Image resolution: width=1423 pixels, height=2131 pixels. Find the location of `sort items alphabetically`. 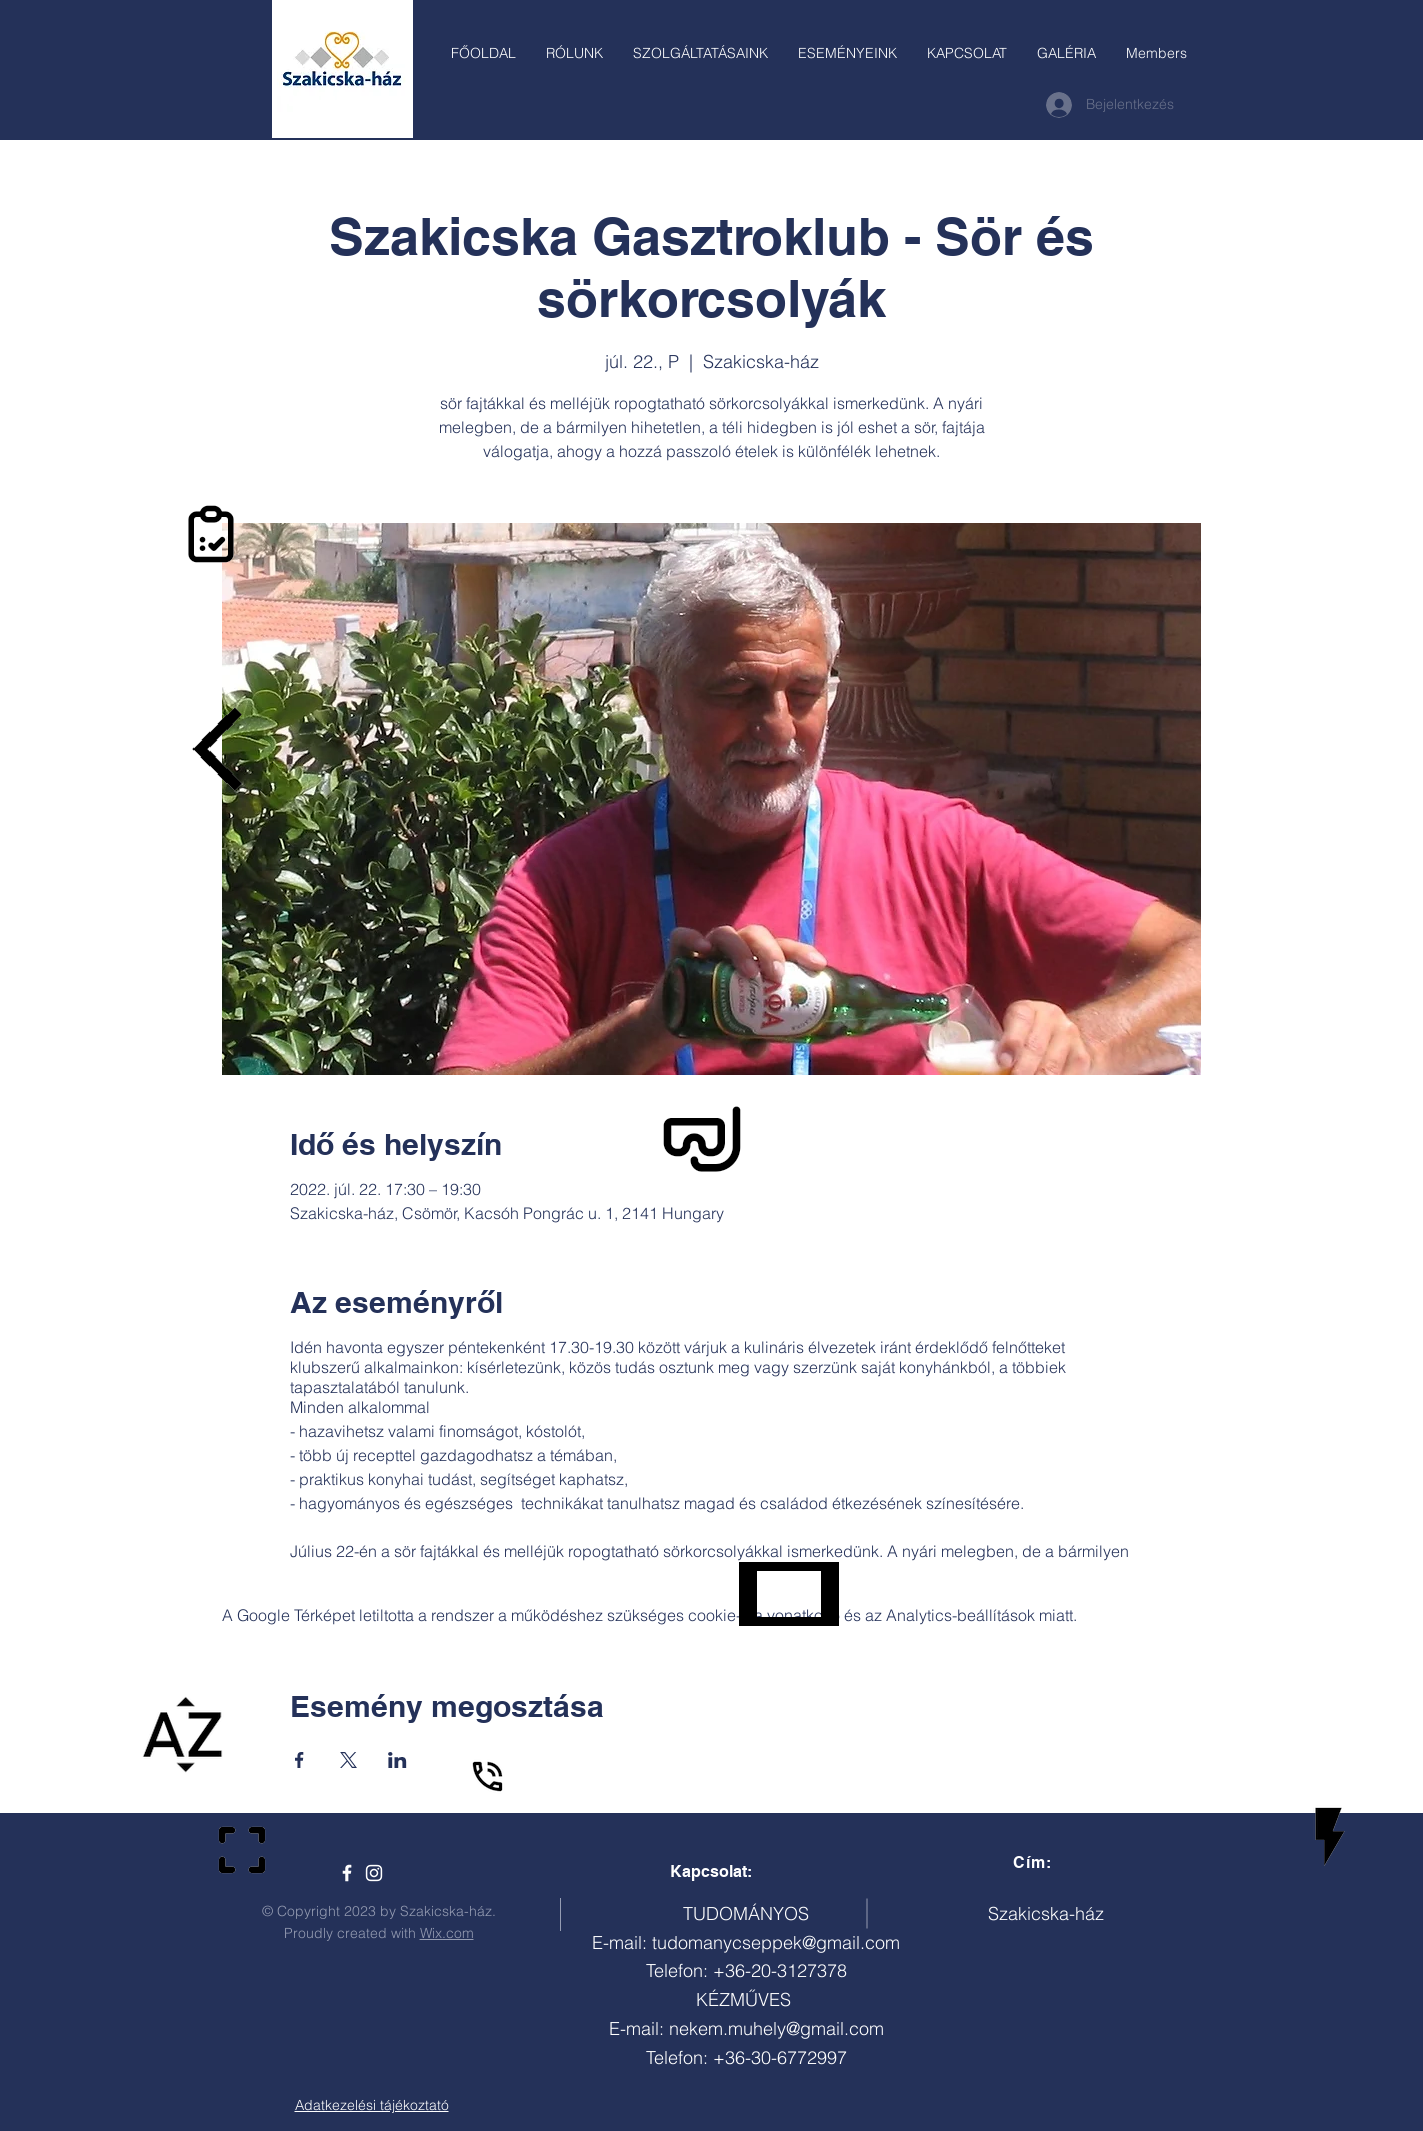

sort items alphabetically is located at coordinates (183, 1734).